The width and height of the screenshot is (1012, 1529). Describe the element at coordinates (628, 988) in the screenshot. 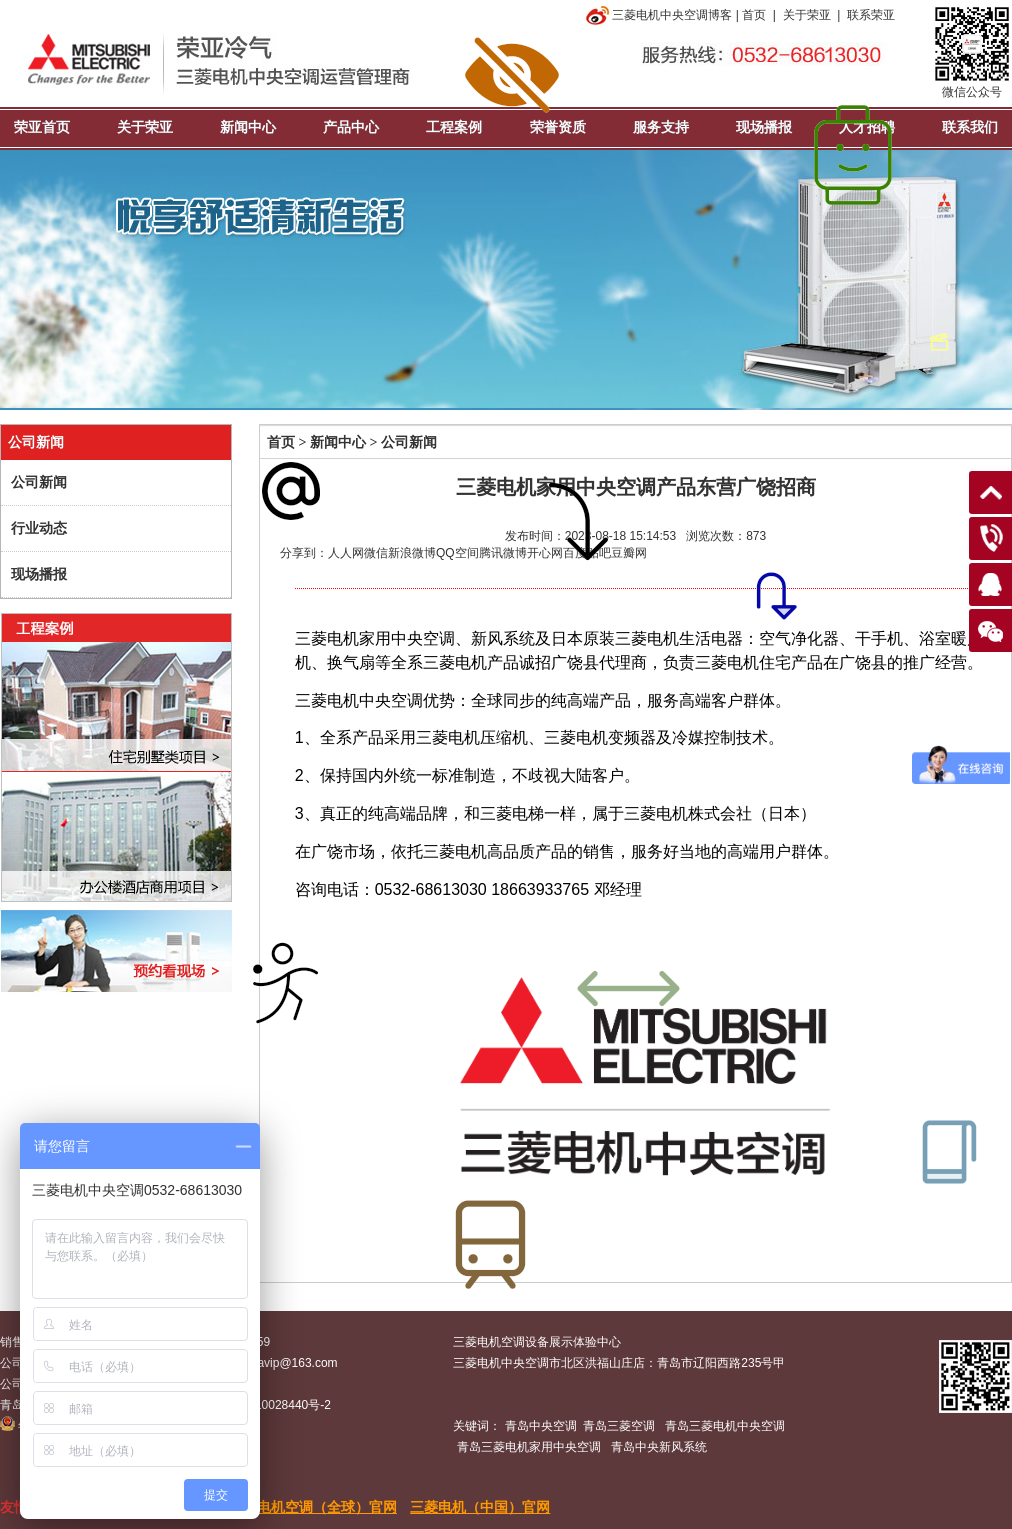

I see `adjust horizontal spacing or width` at that location.